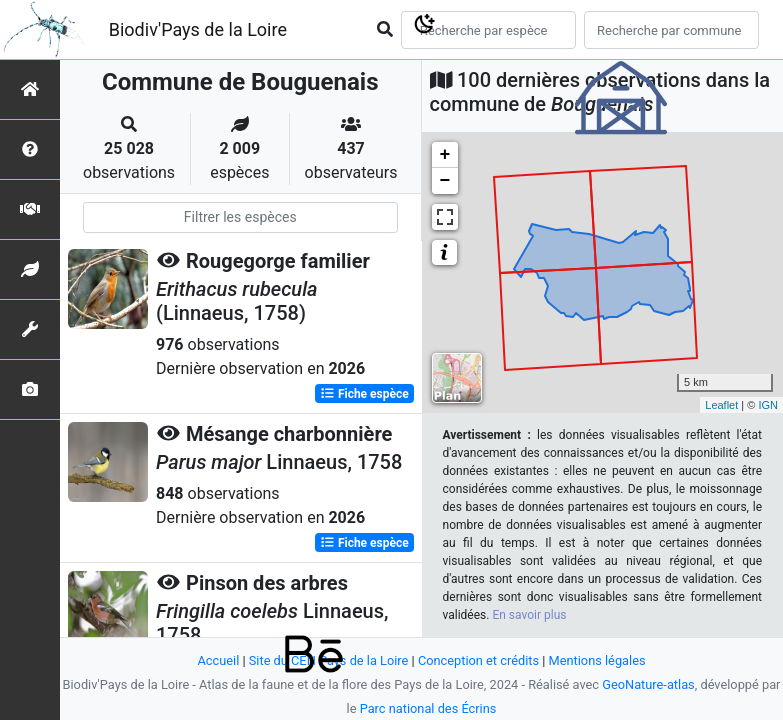  Describe the element at coordinates (312, 654) in the screenshot. I see `visit behance profile or portfolio` at that location.